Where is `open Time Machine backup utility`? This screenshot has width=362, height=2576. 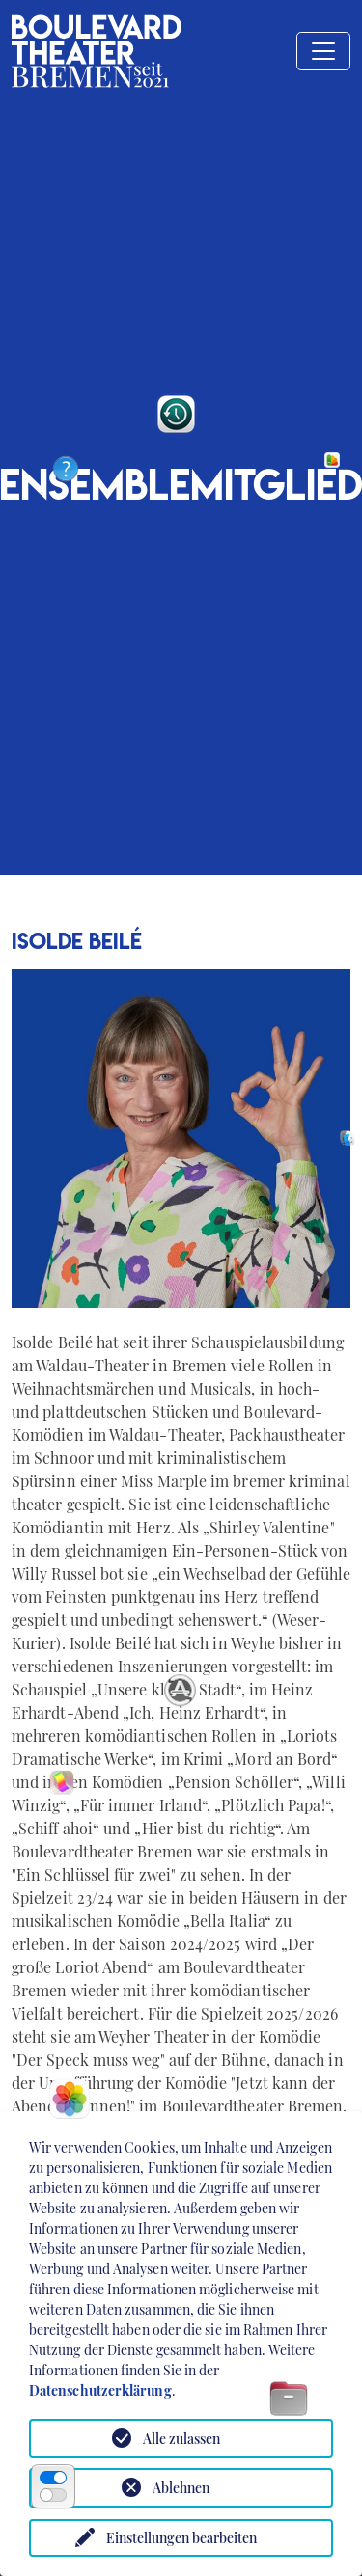 open Time Machine backup utility is located at coordinates (176, 414).